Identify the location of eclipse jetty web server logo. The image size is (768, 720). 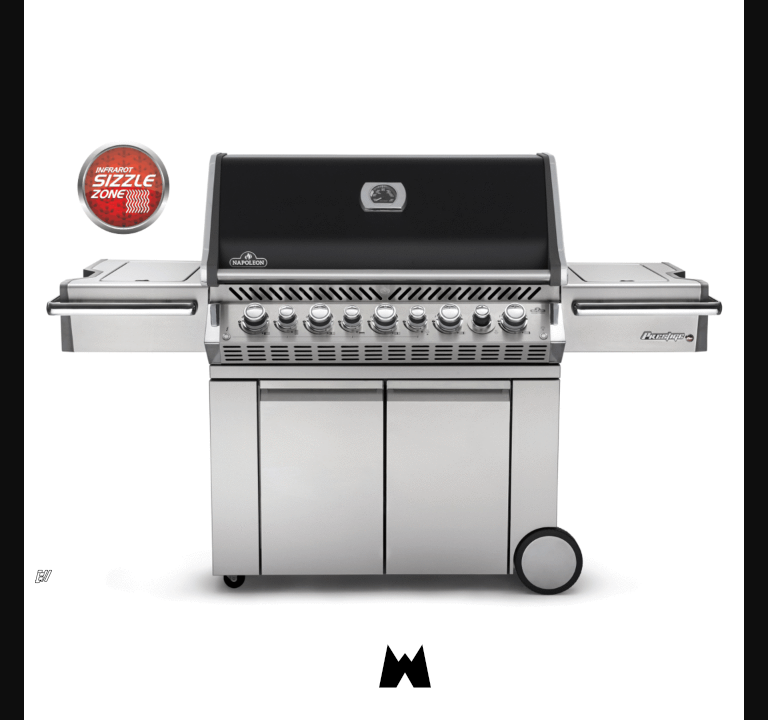
(43, 576).